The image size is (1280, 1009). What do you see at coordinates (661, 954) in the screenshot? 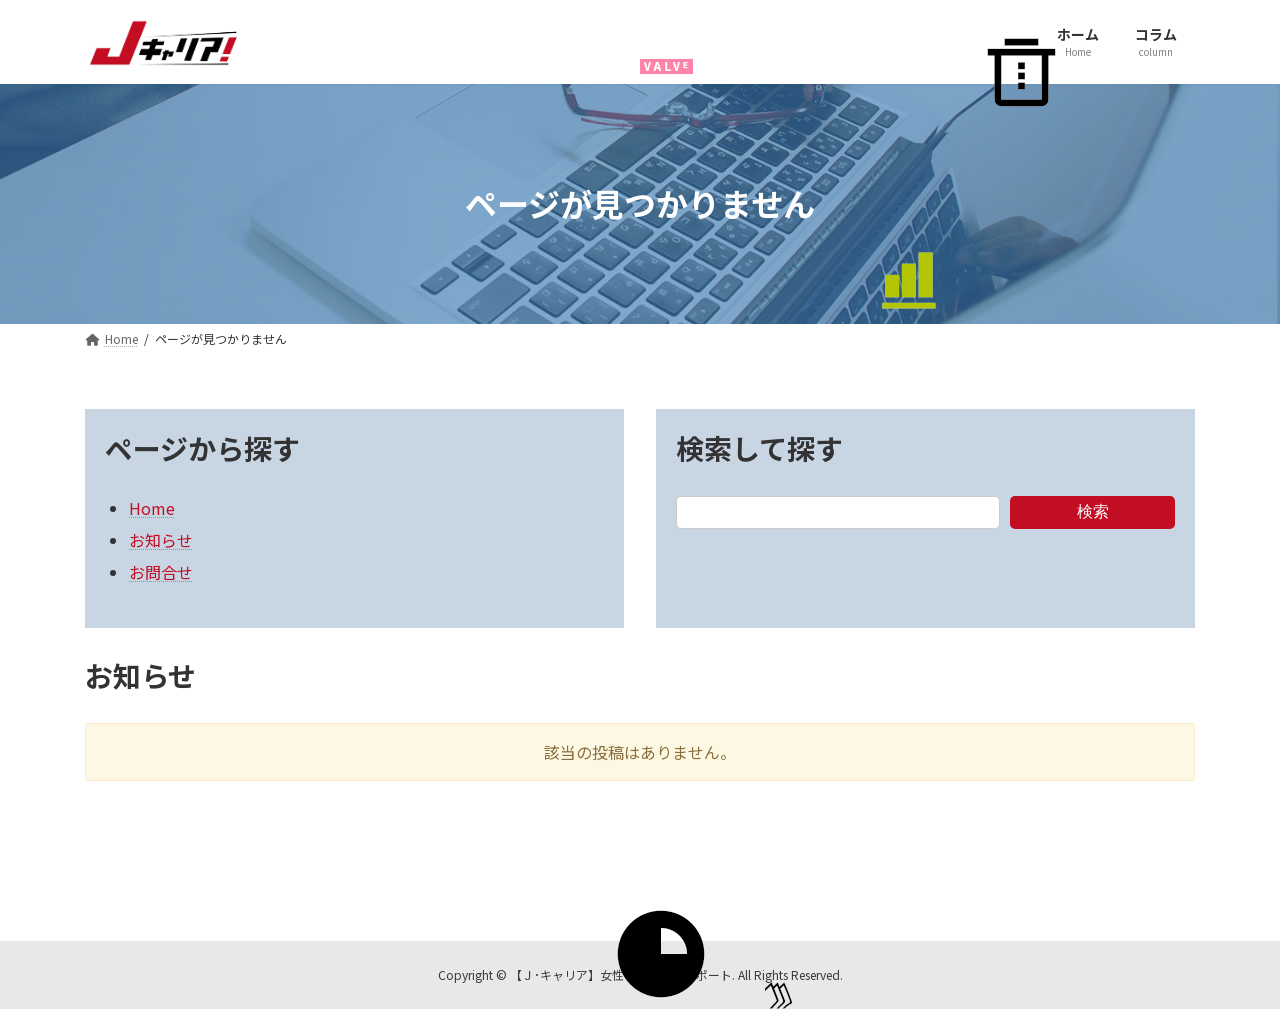
I see `indicates 25% progress or completion status` at bounding box center [661, 954].